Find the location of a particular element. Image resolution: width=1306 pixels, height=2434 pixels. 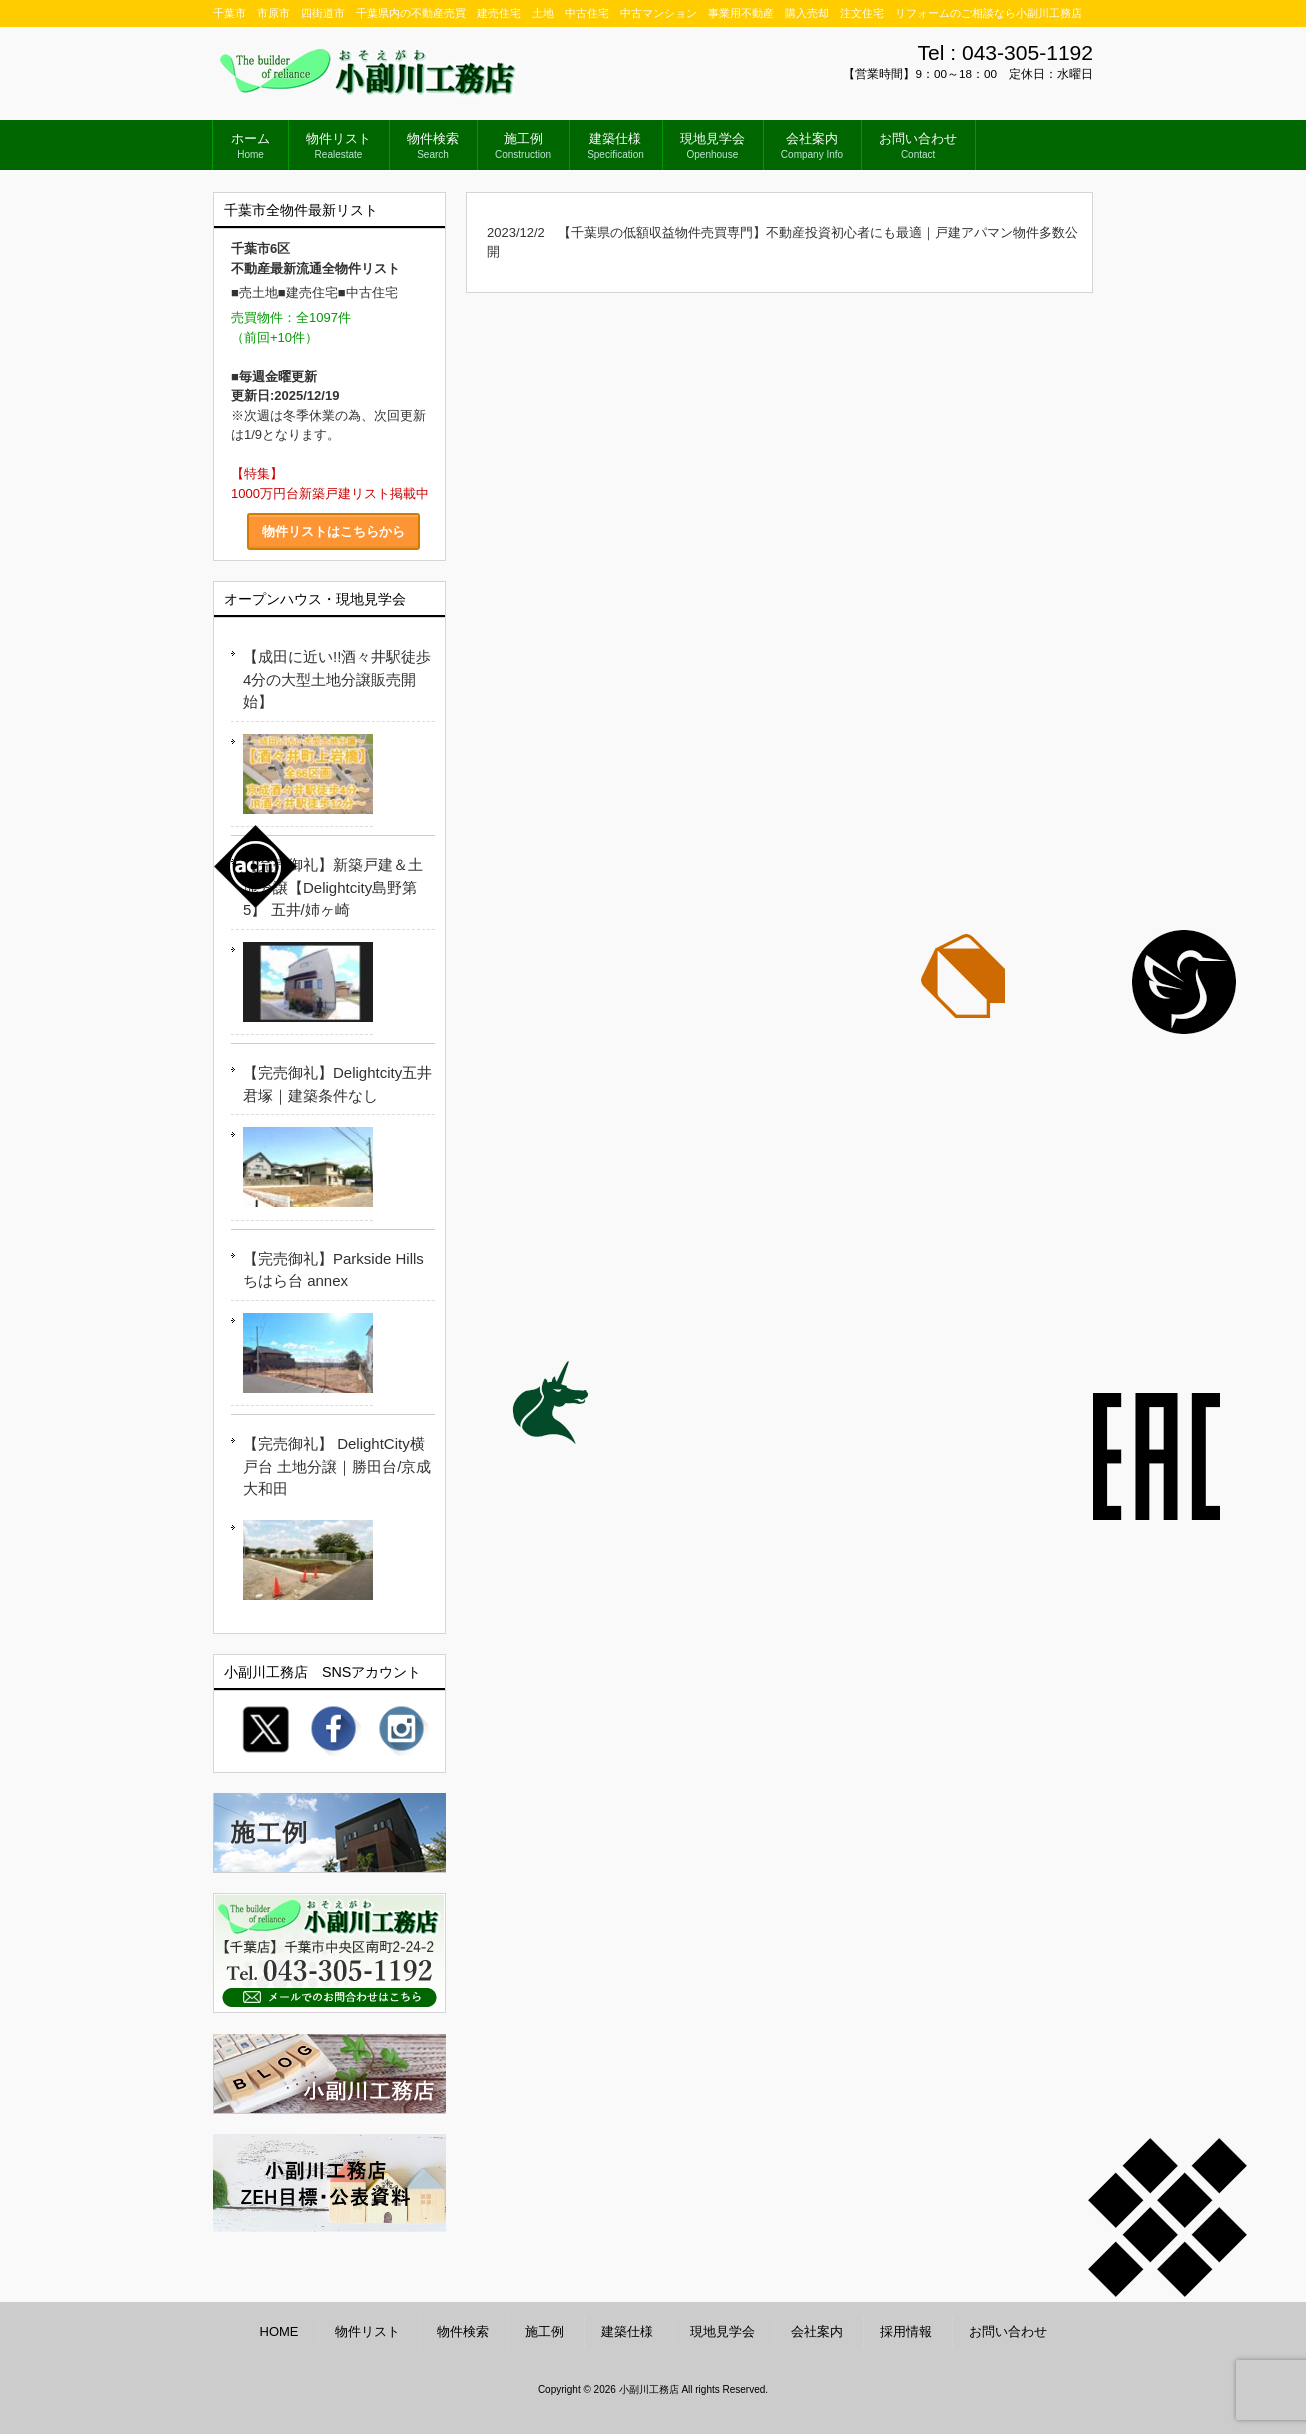

EAC (Eurasian Conformity) certification mark is located at coordinates (1156, 1456).